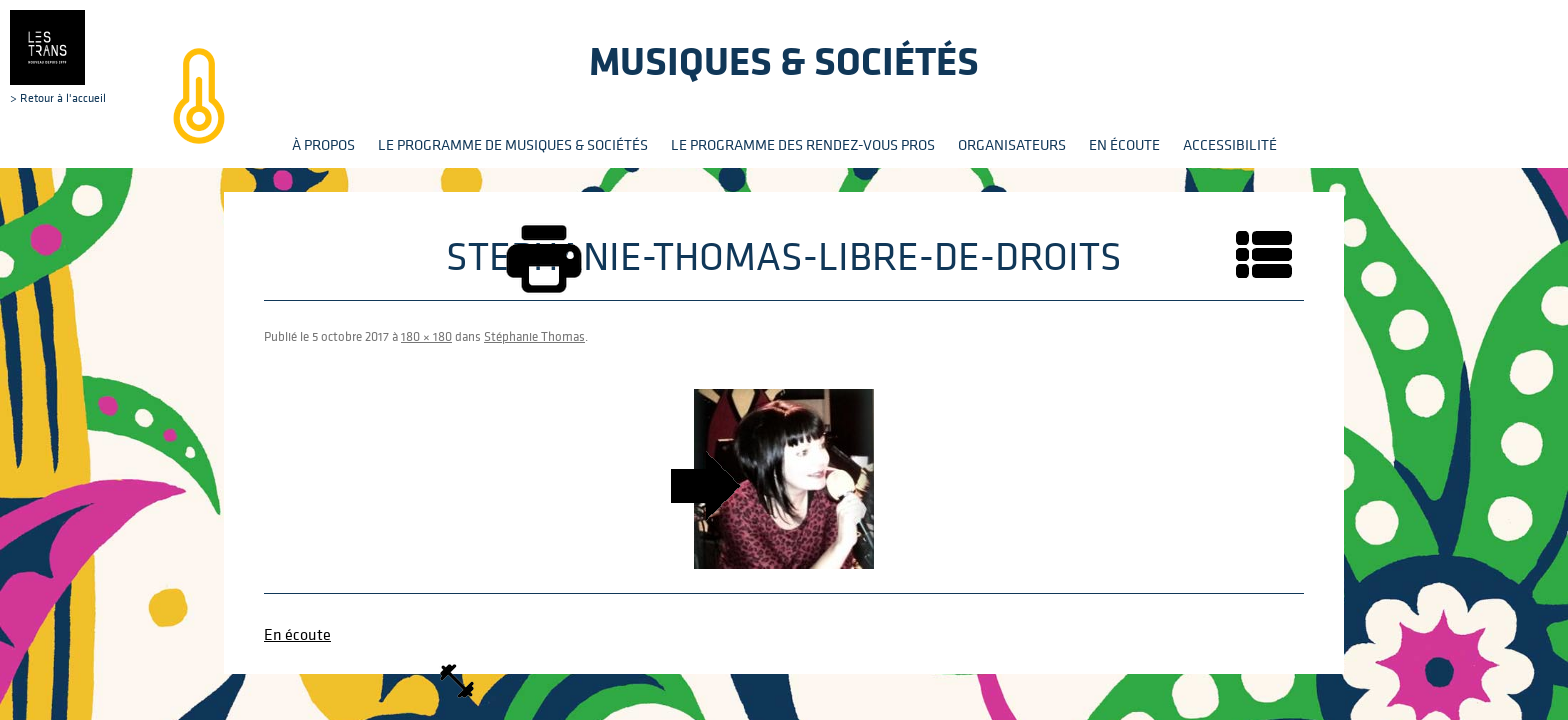 The image size is (1568, 720). What do you see at coordinates (544, 259) in the screenshot?
I see `print this document` at bounding box center [544, 259].